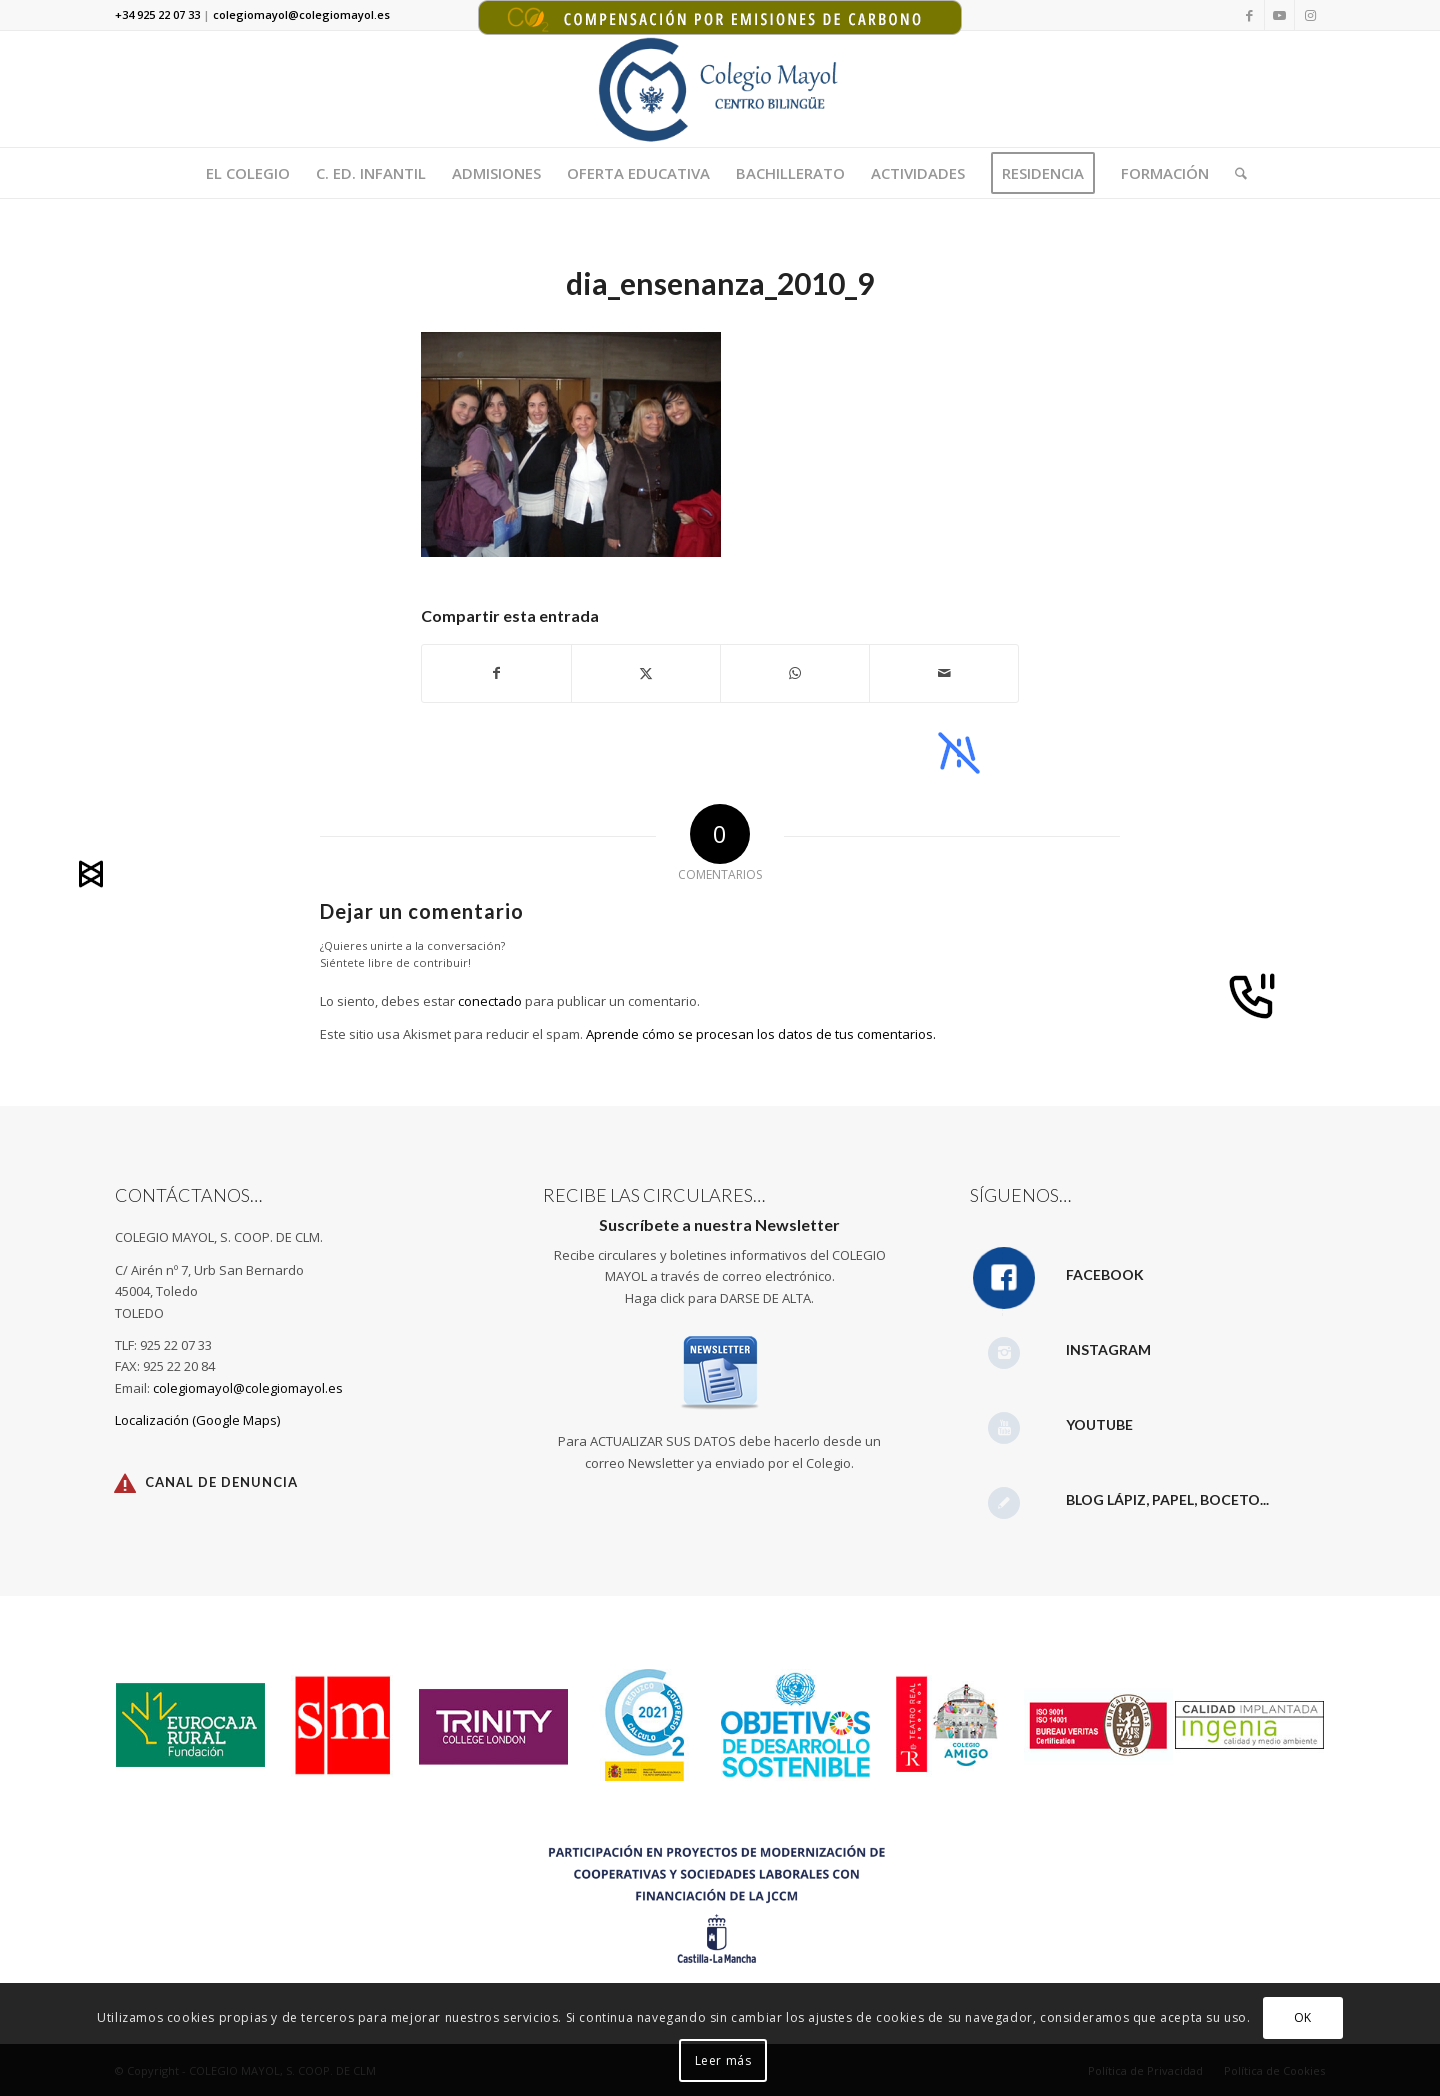 Image resolution: width=1440 pixels, height=2096 pixels. I want to click on pause an active phone call, so click(1252, 996).